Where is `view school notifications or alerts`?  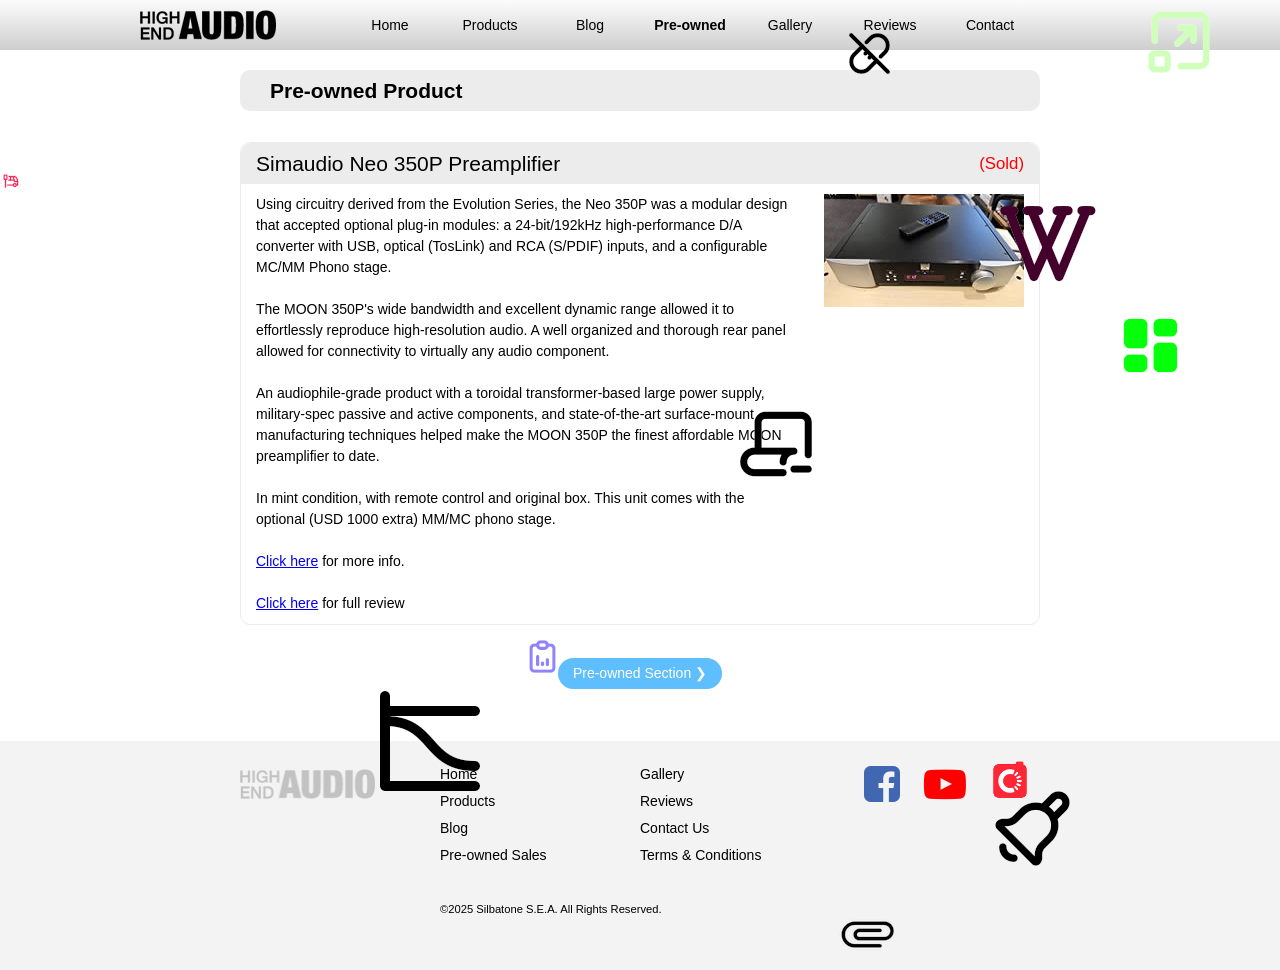 view school notifications or alerts is located at coordinates (1032, 828).